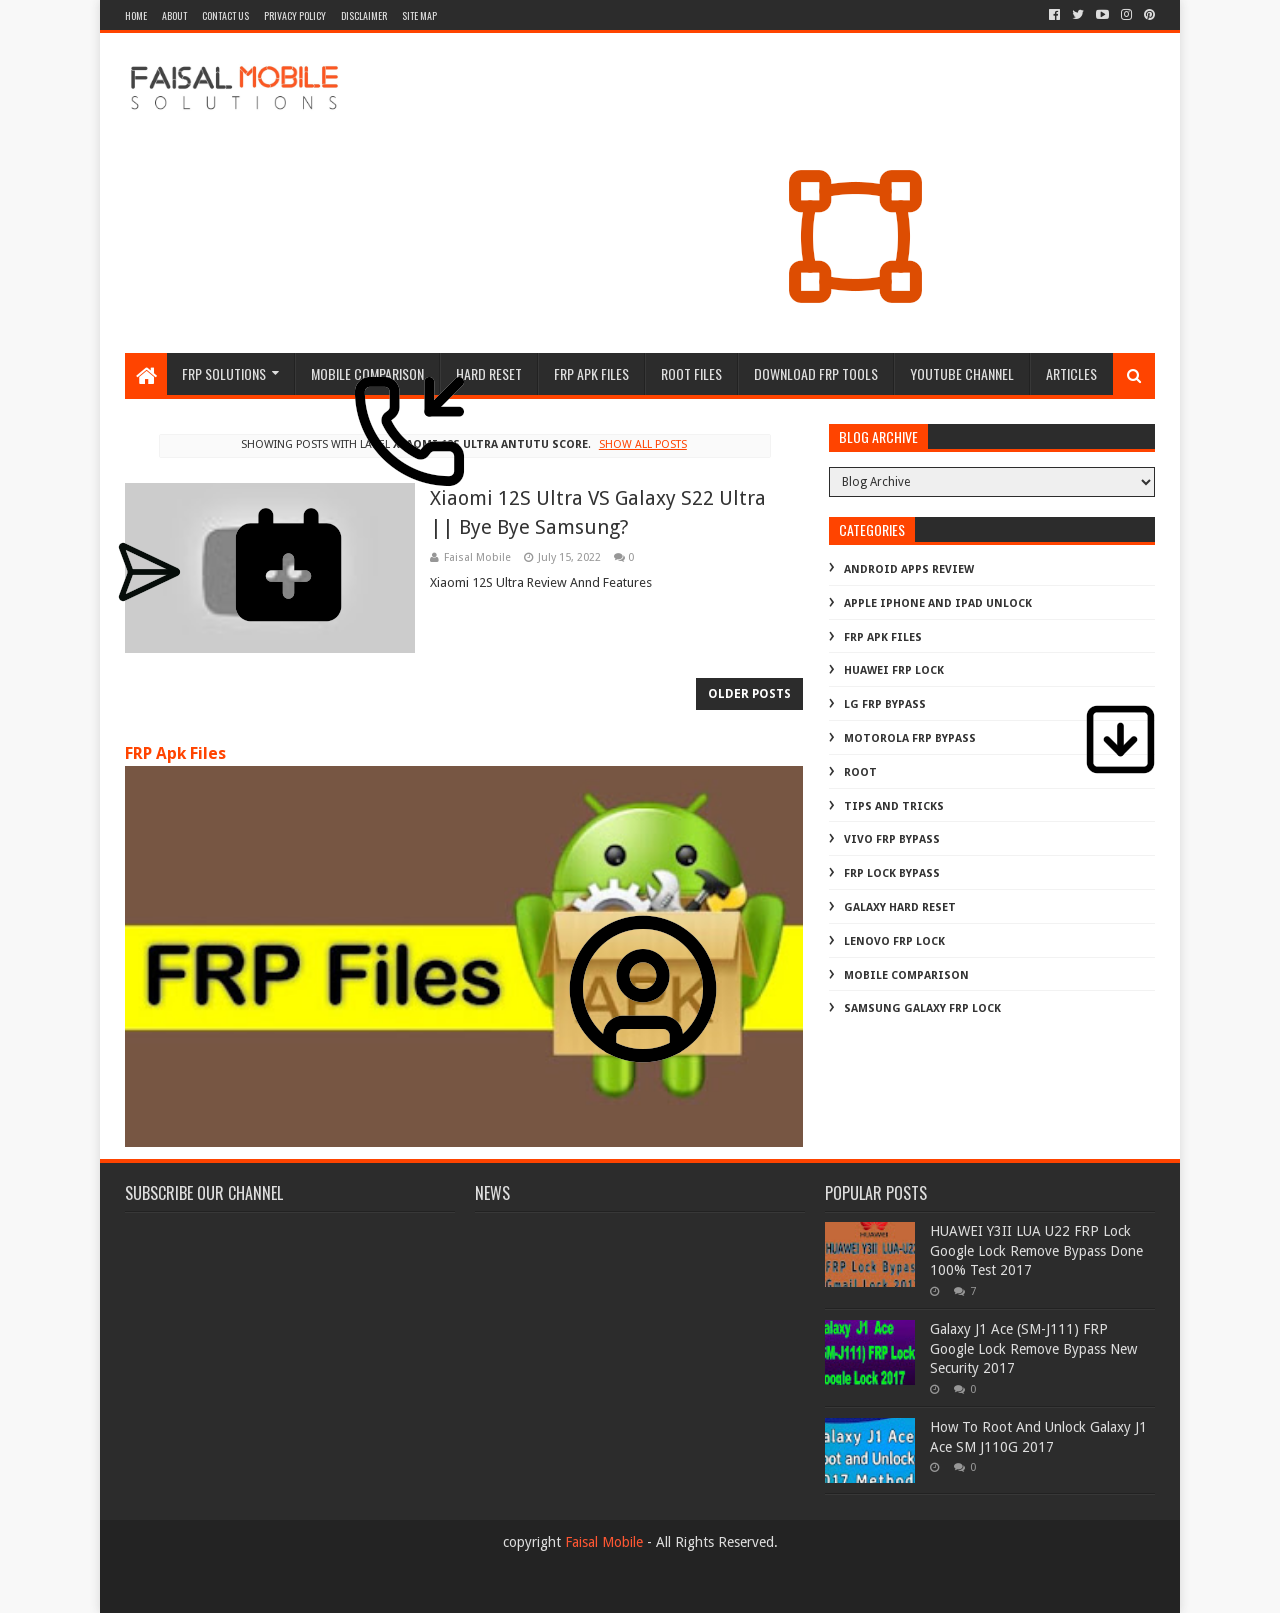  I want to click on view your profile, so click(643, 989).